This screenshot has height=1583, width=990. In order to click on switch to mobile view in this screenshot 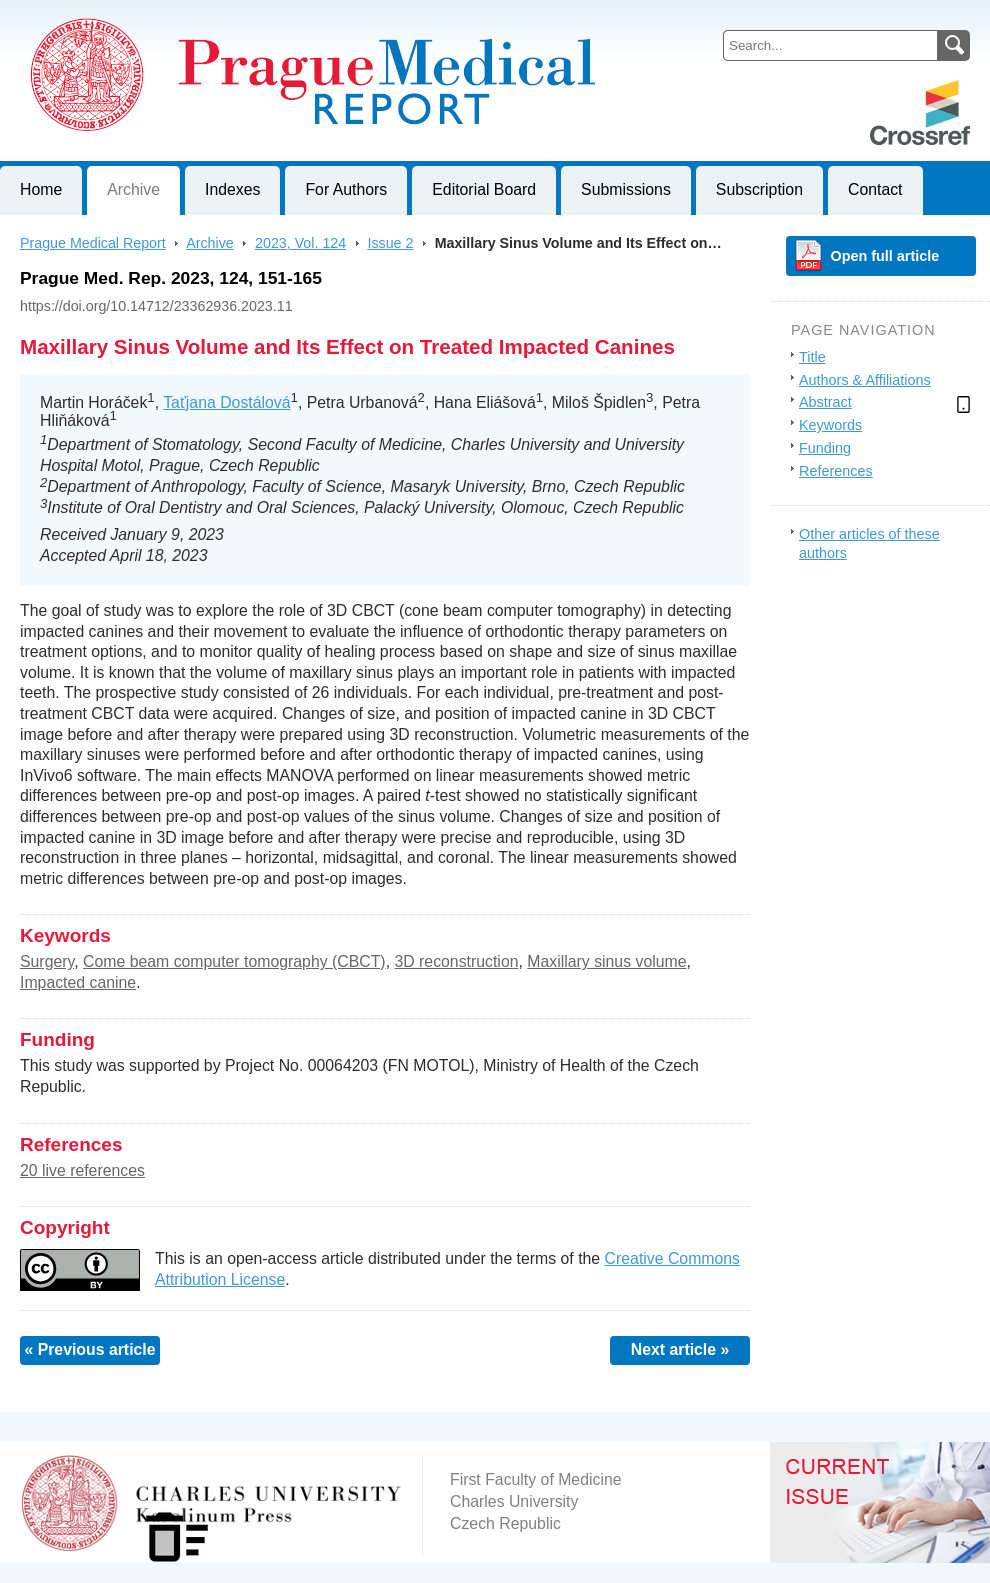, I will do `click(963, 404)`.